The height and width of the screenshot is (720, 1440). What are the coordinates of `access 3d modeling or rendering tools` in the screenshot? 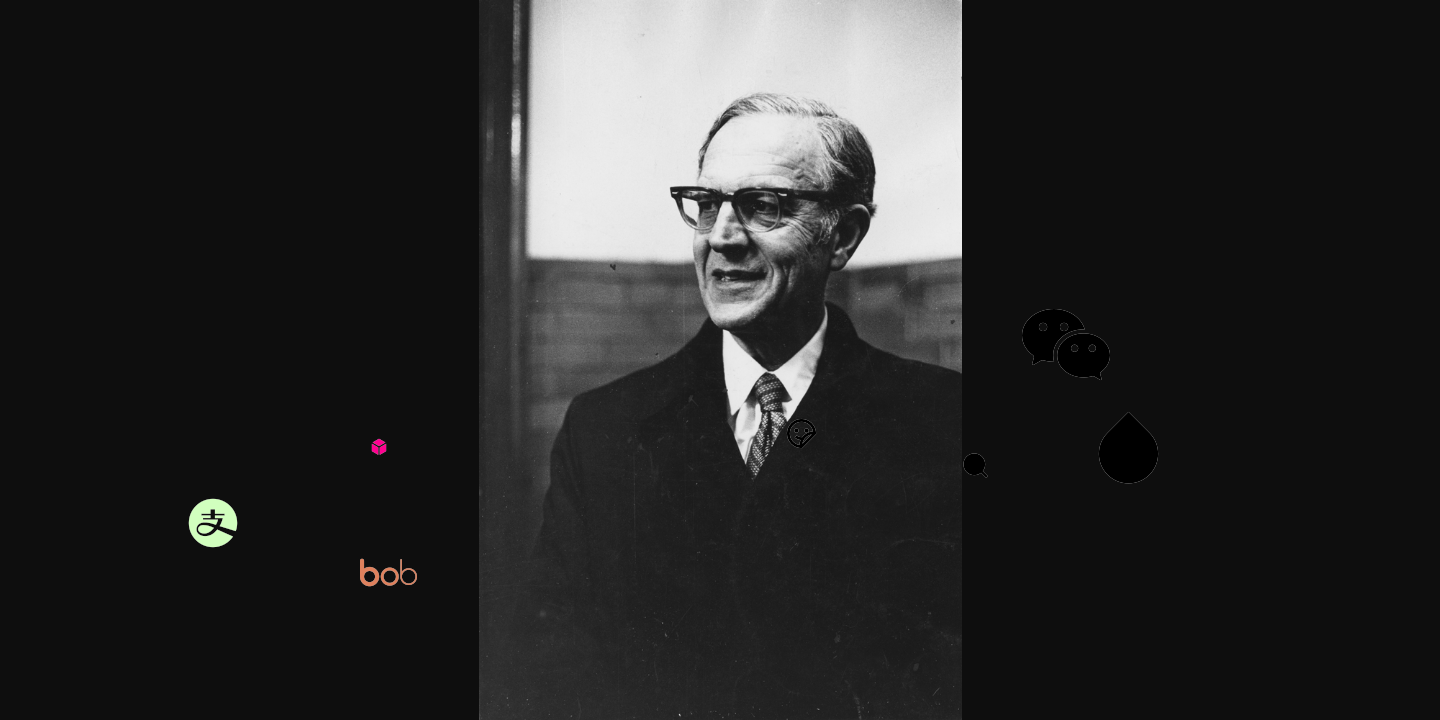 It's located at (379, 447).